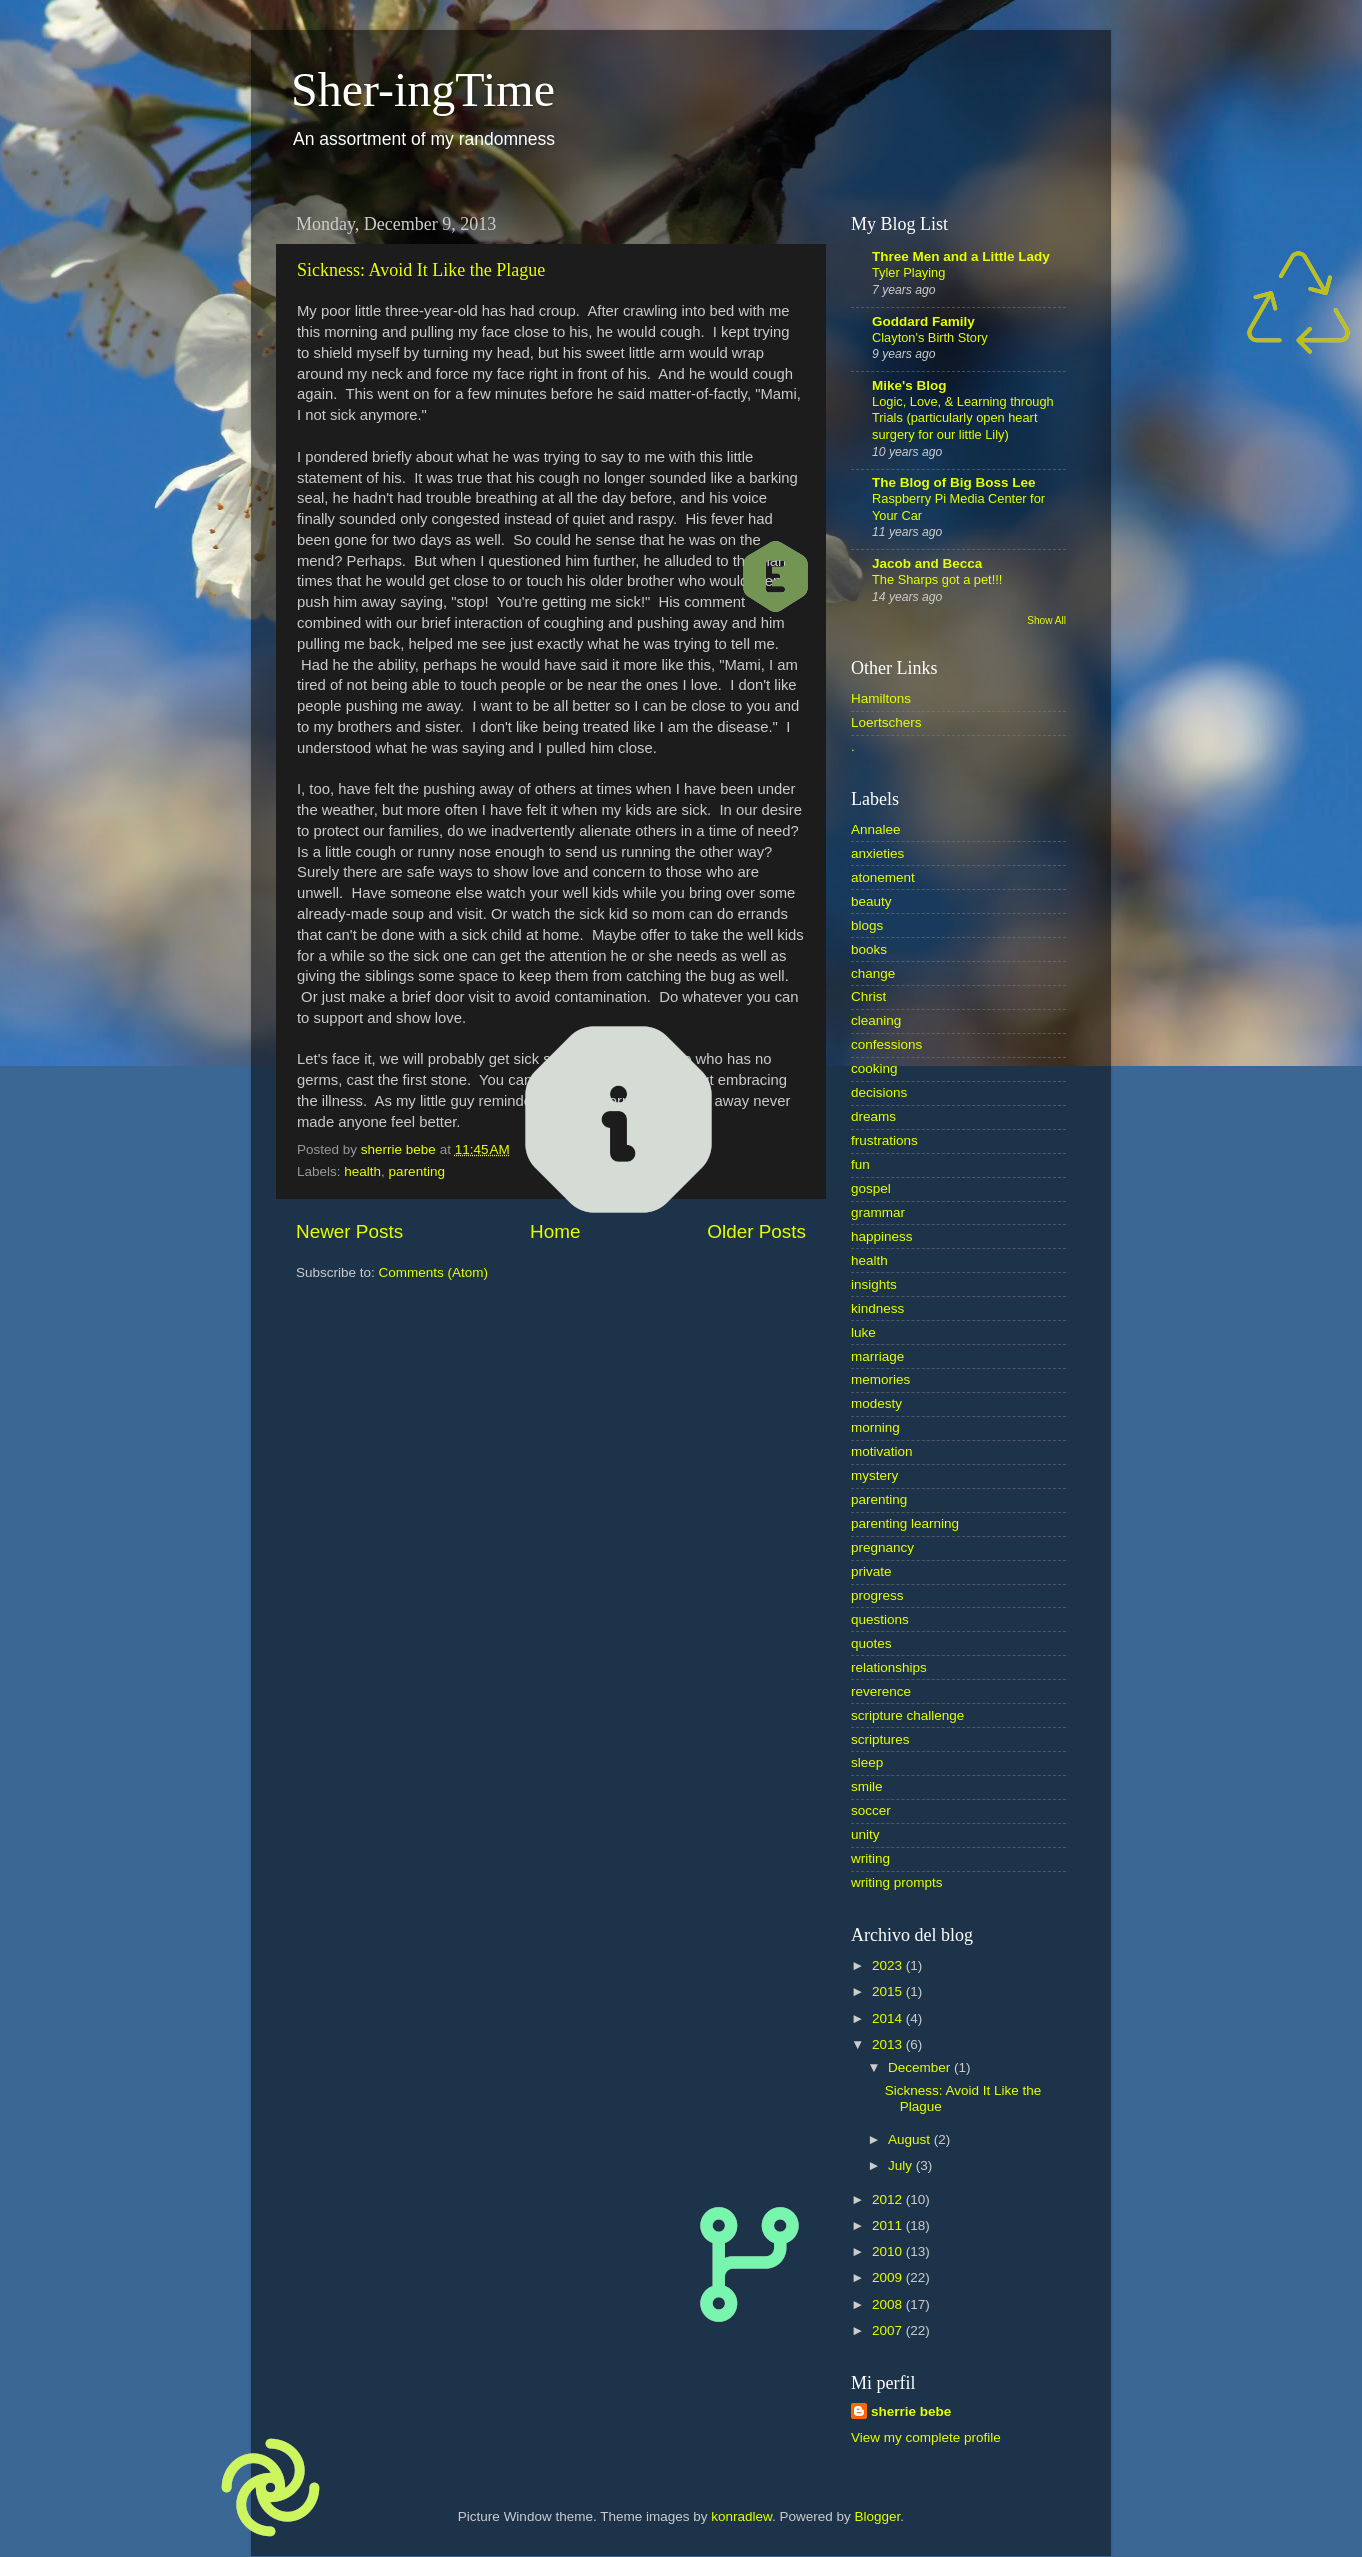 The width and height of the screenshot is (1362, 2557). What do you see at coordinates (749, 2264) in the screenshot?
I see `view repository branches` at bounding box center [749, 2264].